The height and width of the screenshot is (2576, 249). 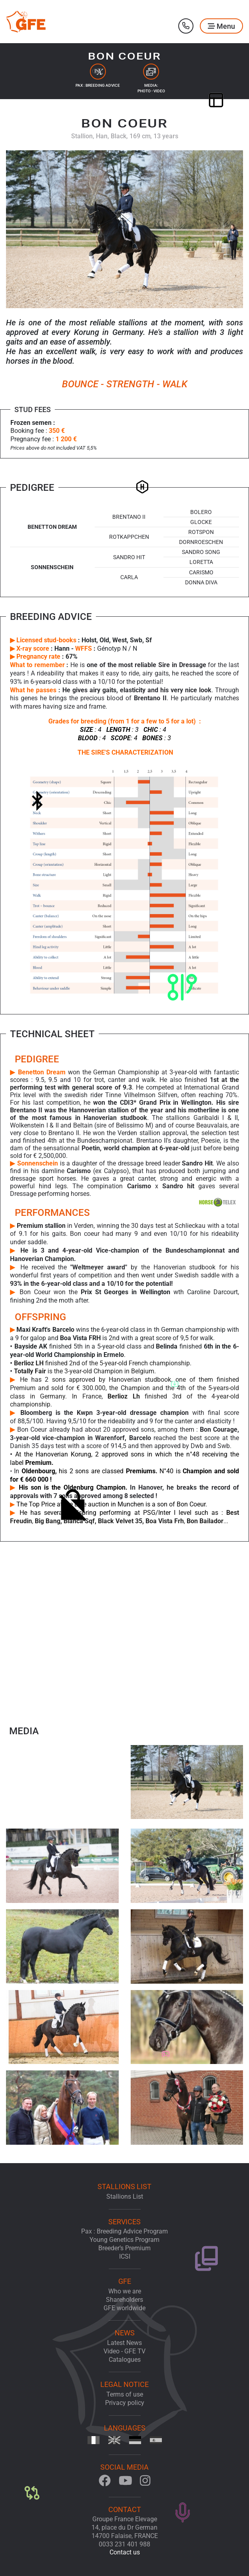 What do you see at coordinates (206, 2258) in the screenshot?
I see `duplicate or copy a book/document` at bounding box center [206, 2258].